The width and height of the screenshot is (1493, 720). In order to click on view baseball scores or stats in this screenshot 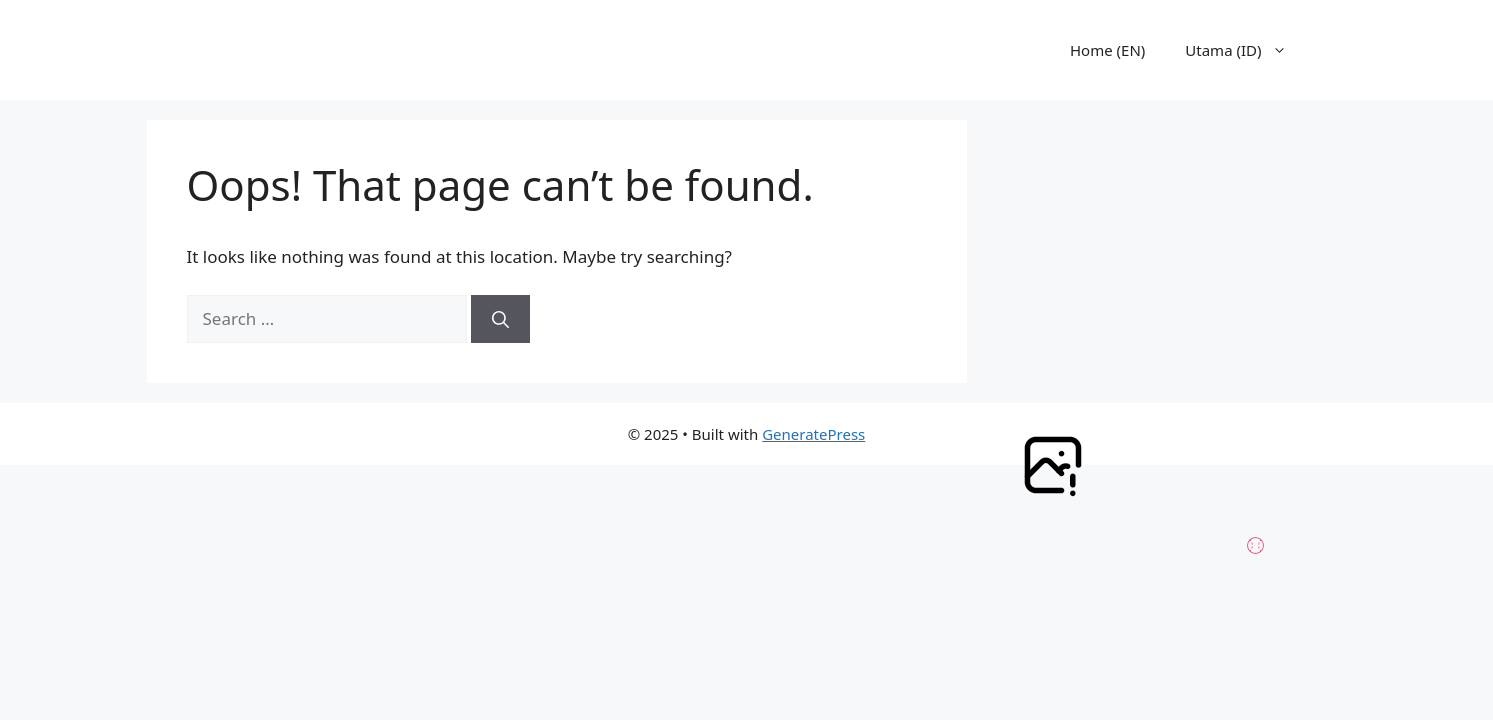, I will do `click(1255, 545)`.